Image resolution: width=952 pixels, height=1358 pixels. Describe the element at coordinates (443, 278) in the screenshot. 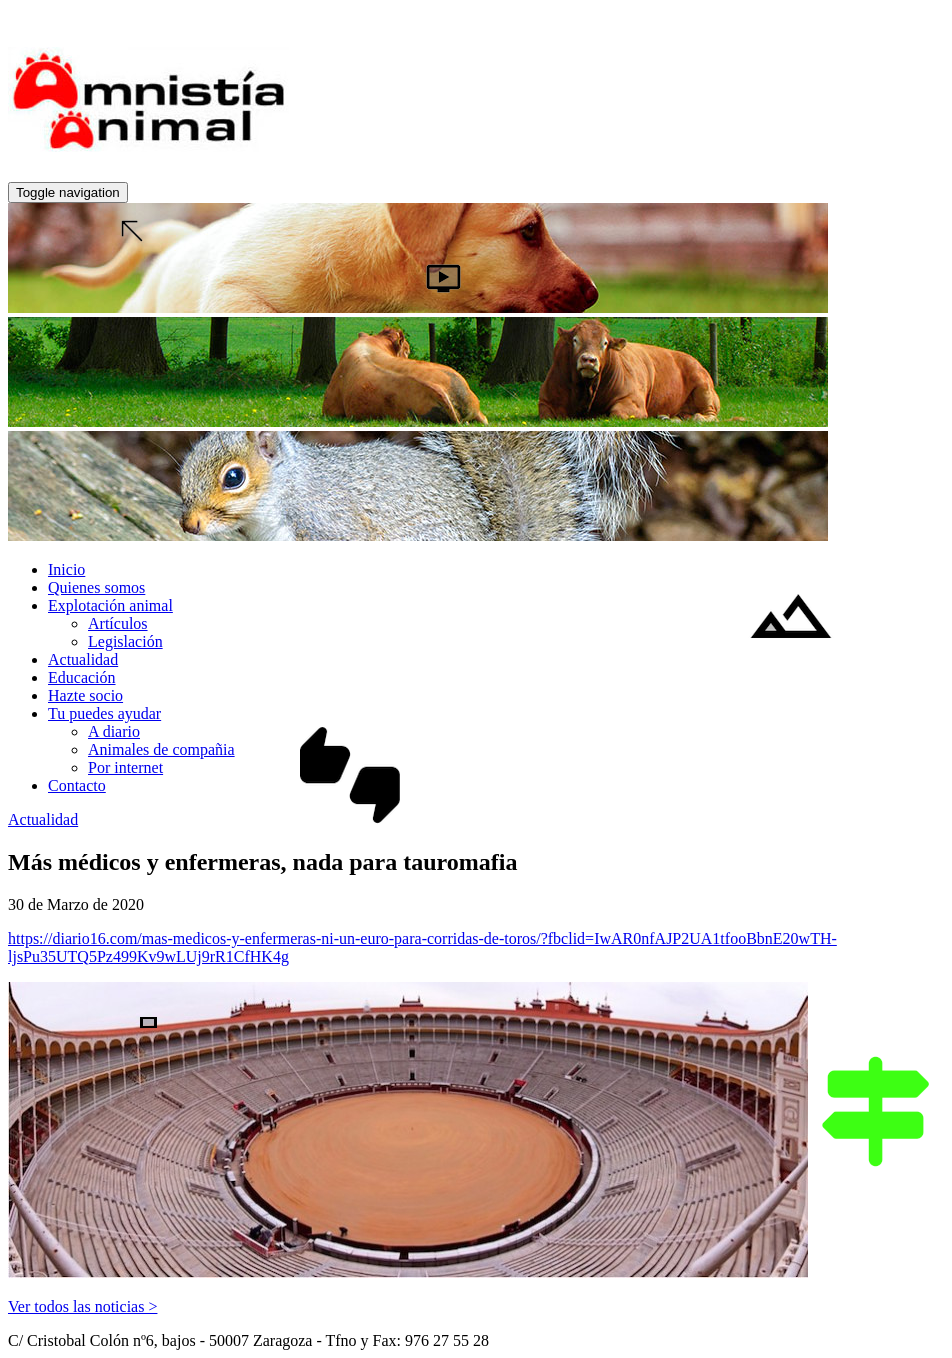

I see `access on-demand video content` at that location.